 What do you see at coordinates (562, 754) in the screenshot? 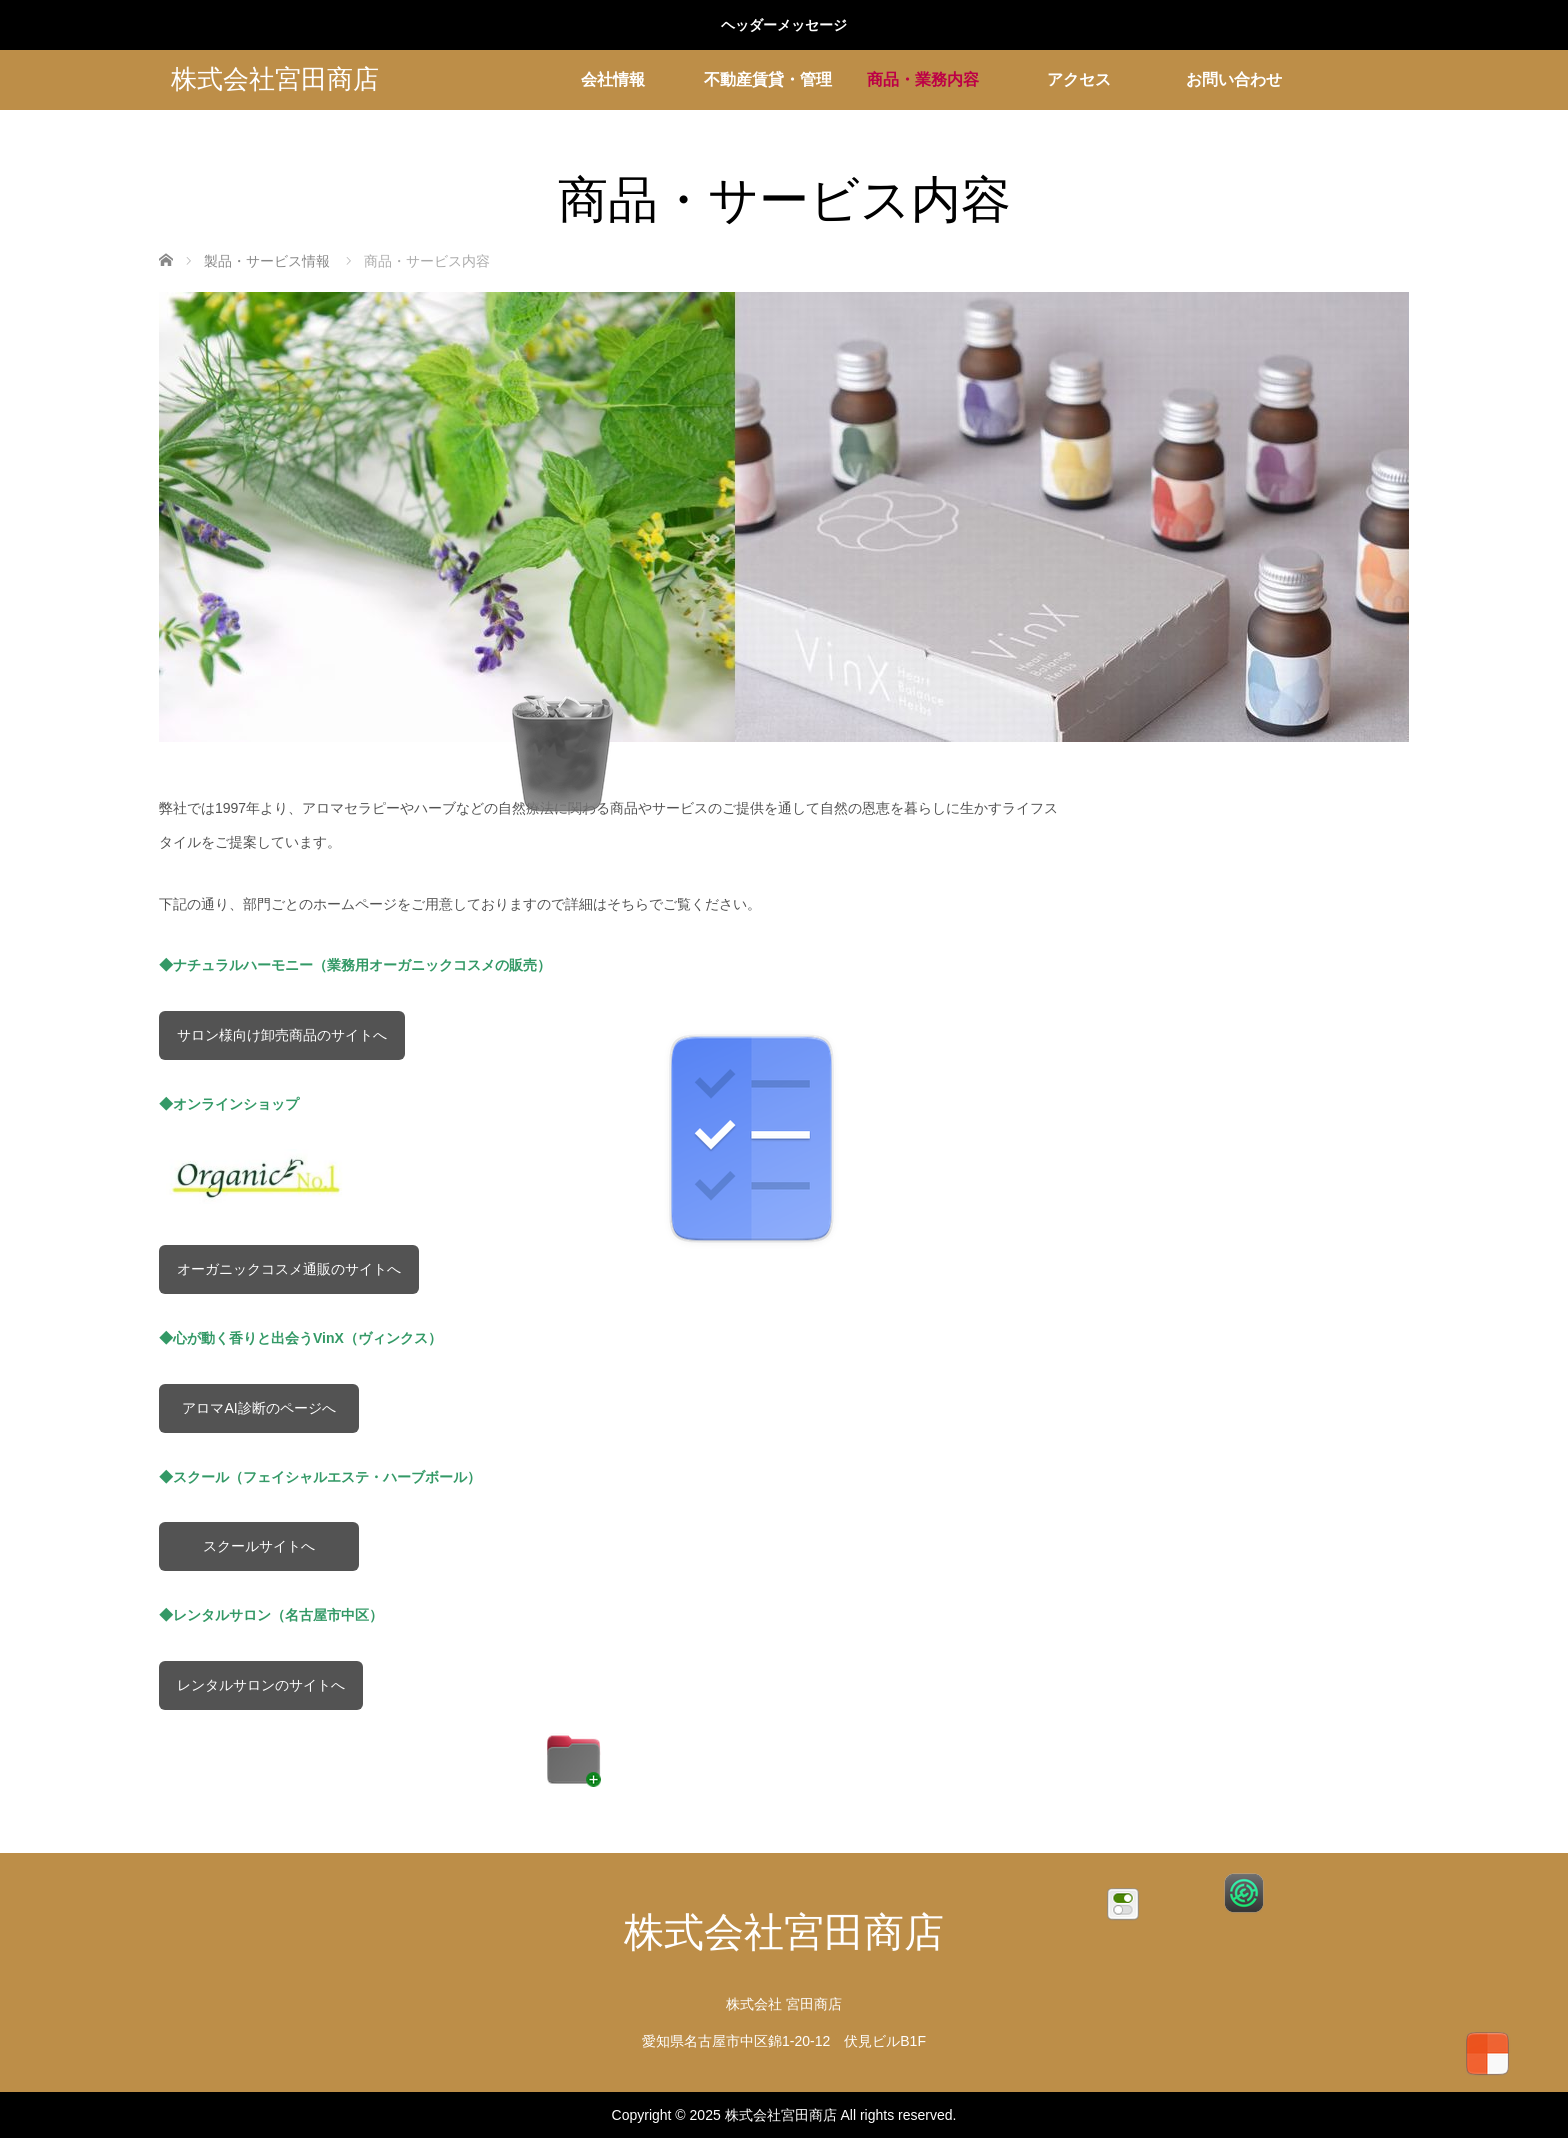
I see `trash bin containing items ready to be emptied` at bounding box center [562, 754].